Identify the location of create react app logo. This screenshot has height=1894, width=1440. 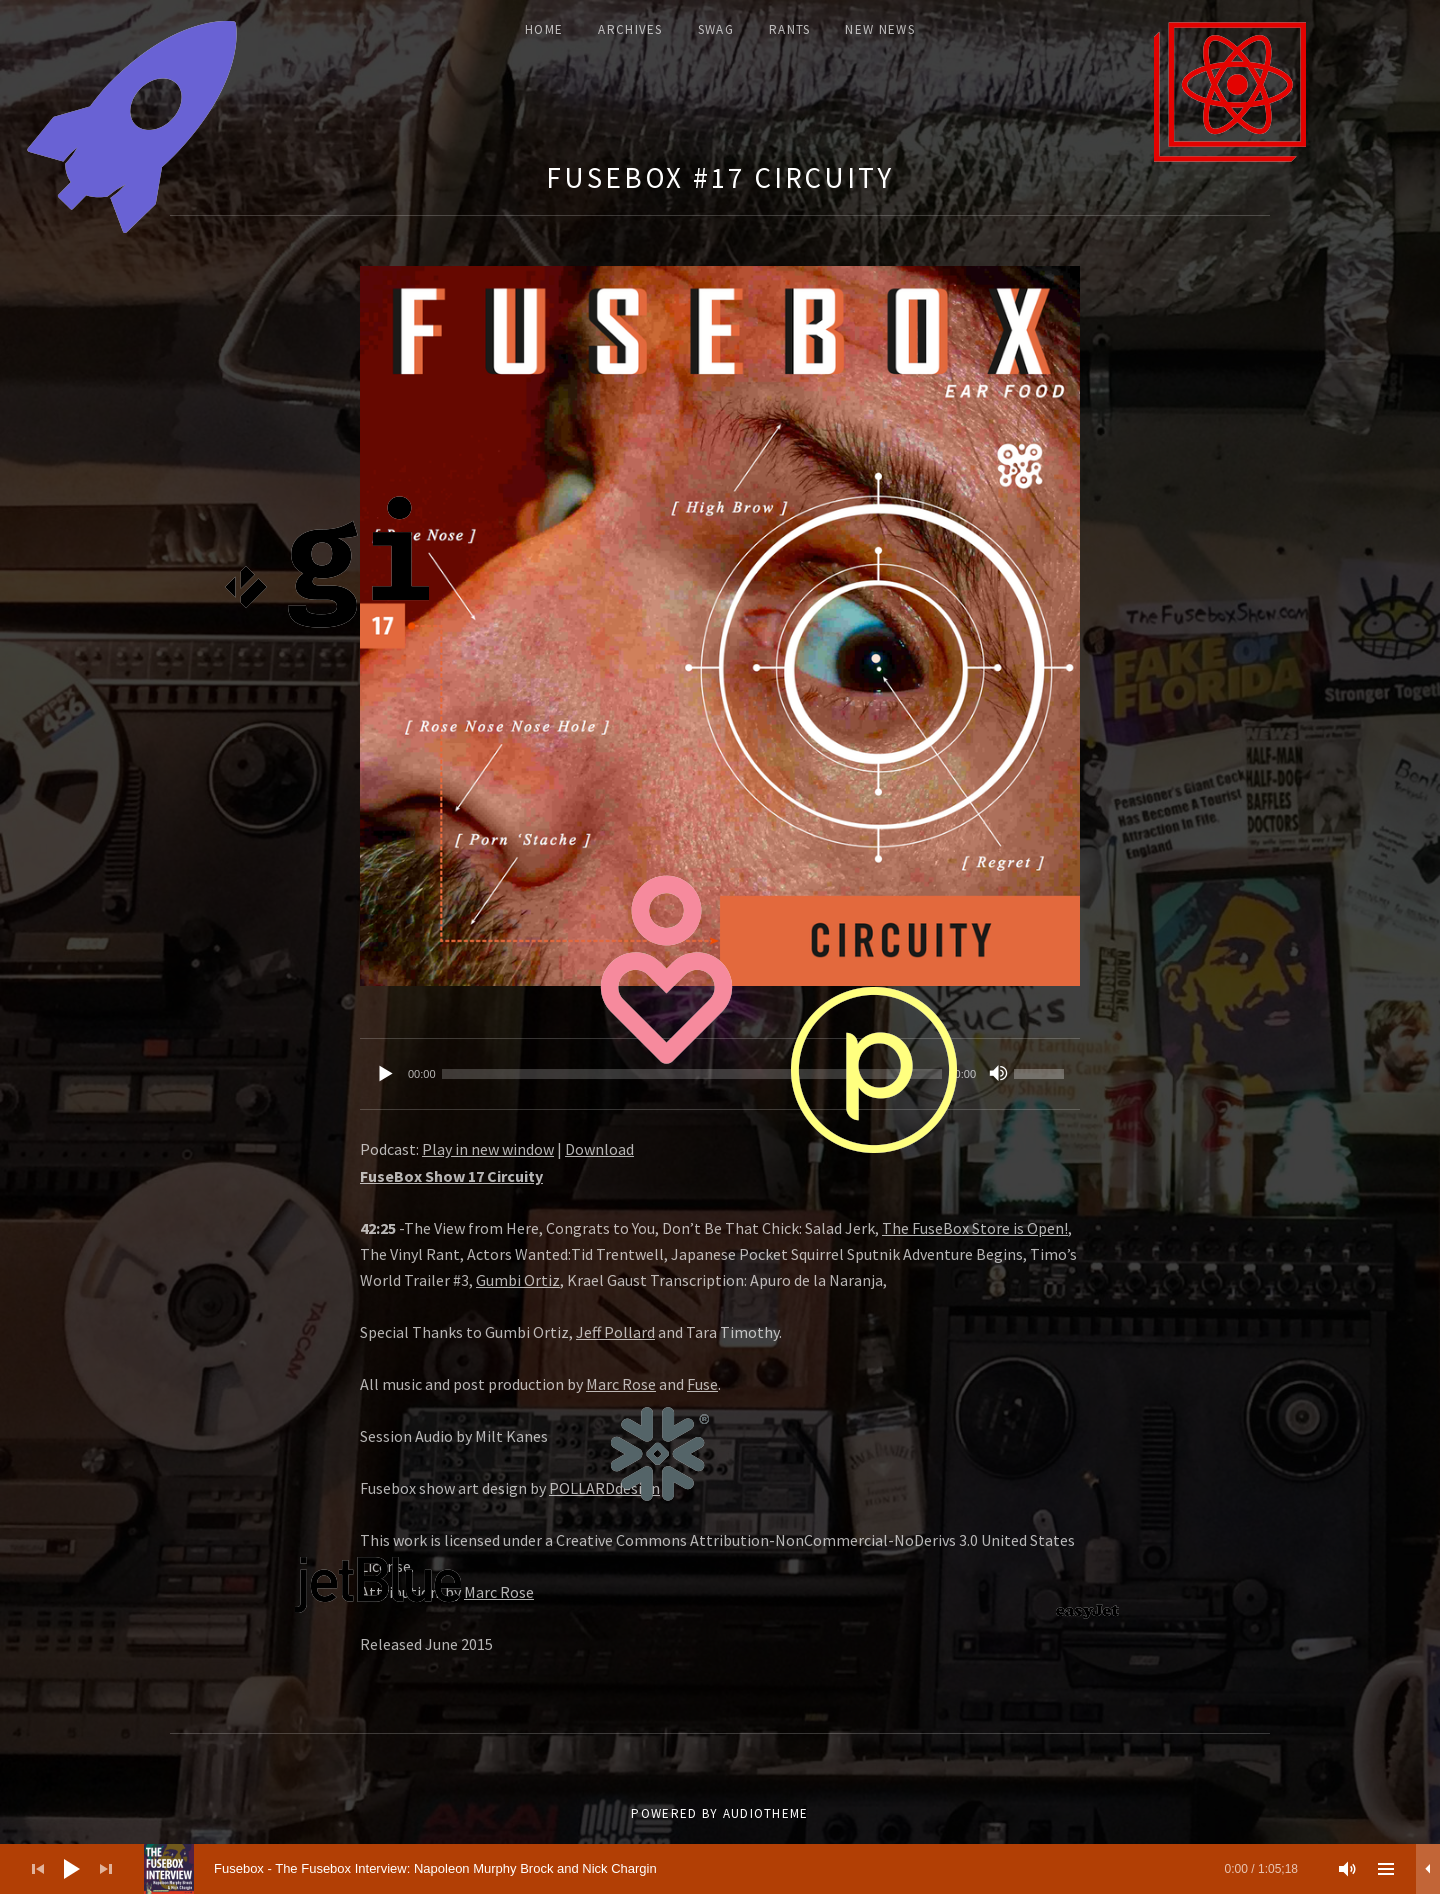
(1230, 92).